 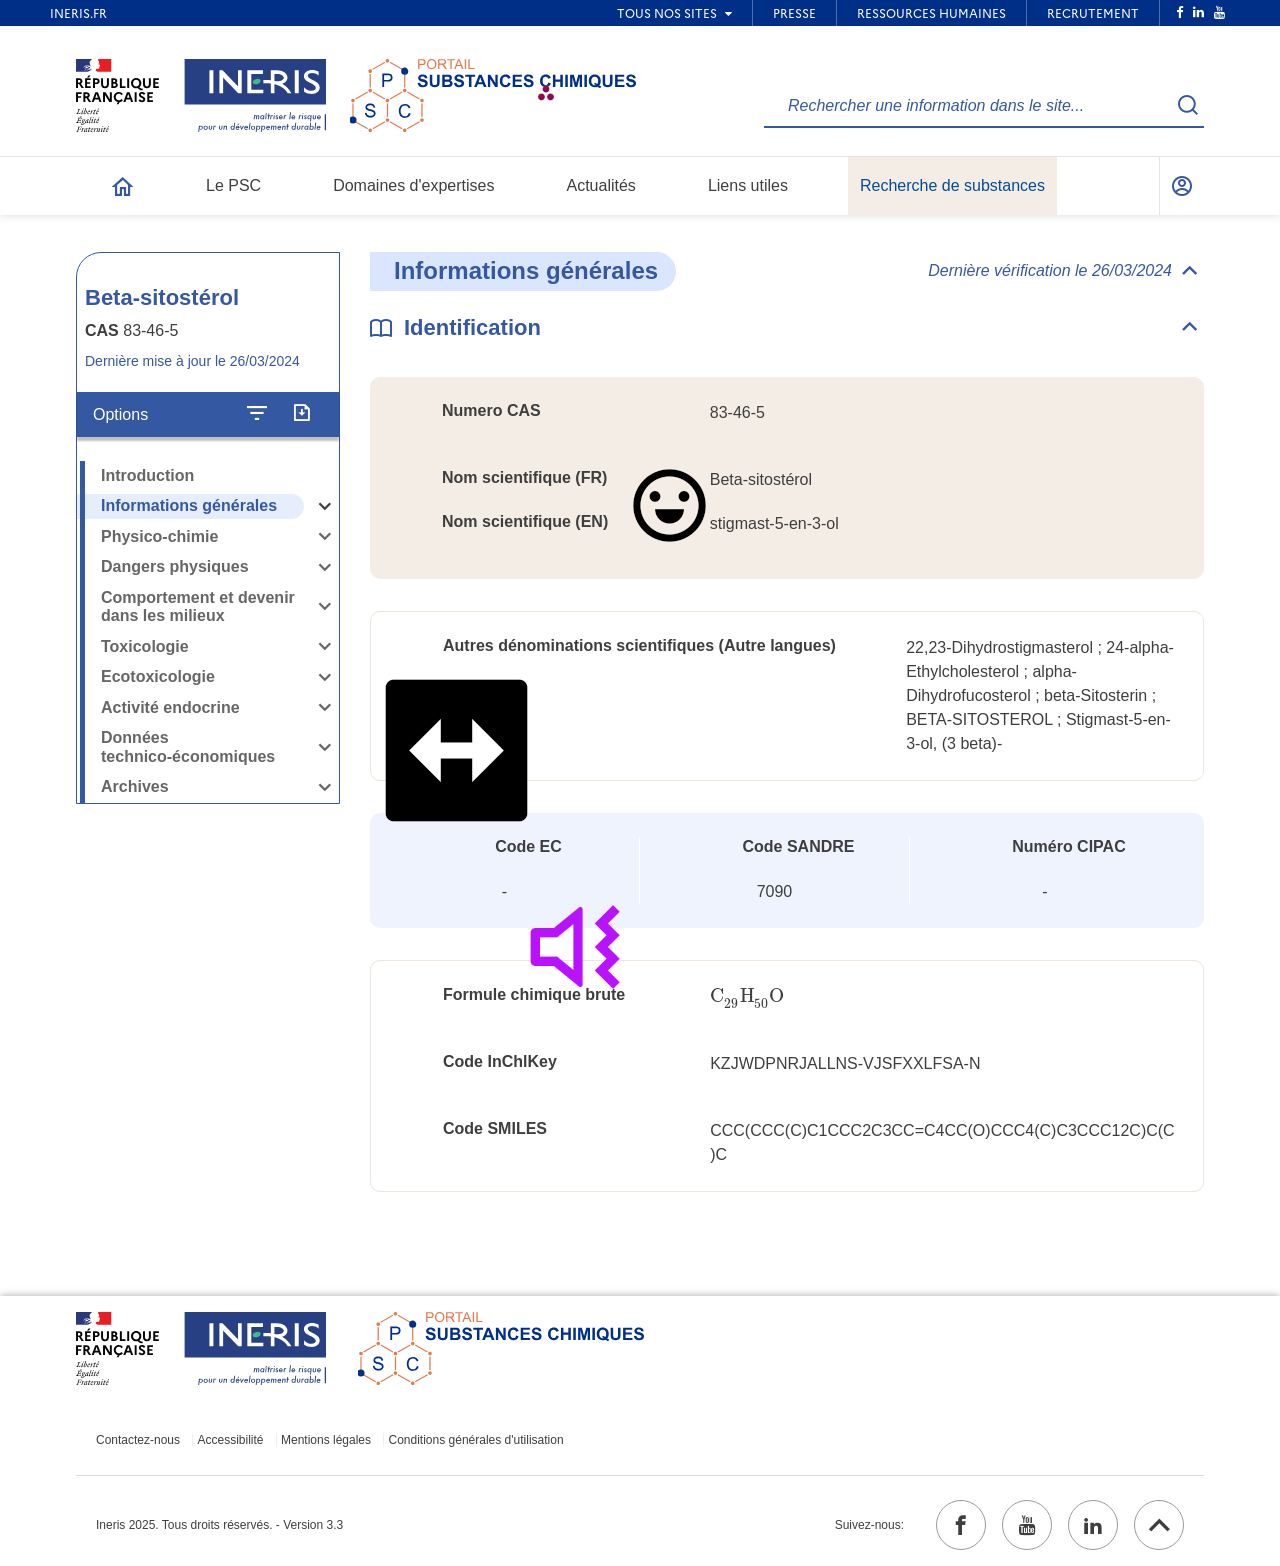 What do you see at coordinates (546, 93) in the screenshot?
I see `open asana project management app` at bounding box center [546, 93].